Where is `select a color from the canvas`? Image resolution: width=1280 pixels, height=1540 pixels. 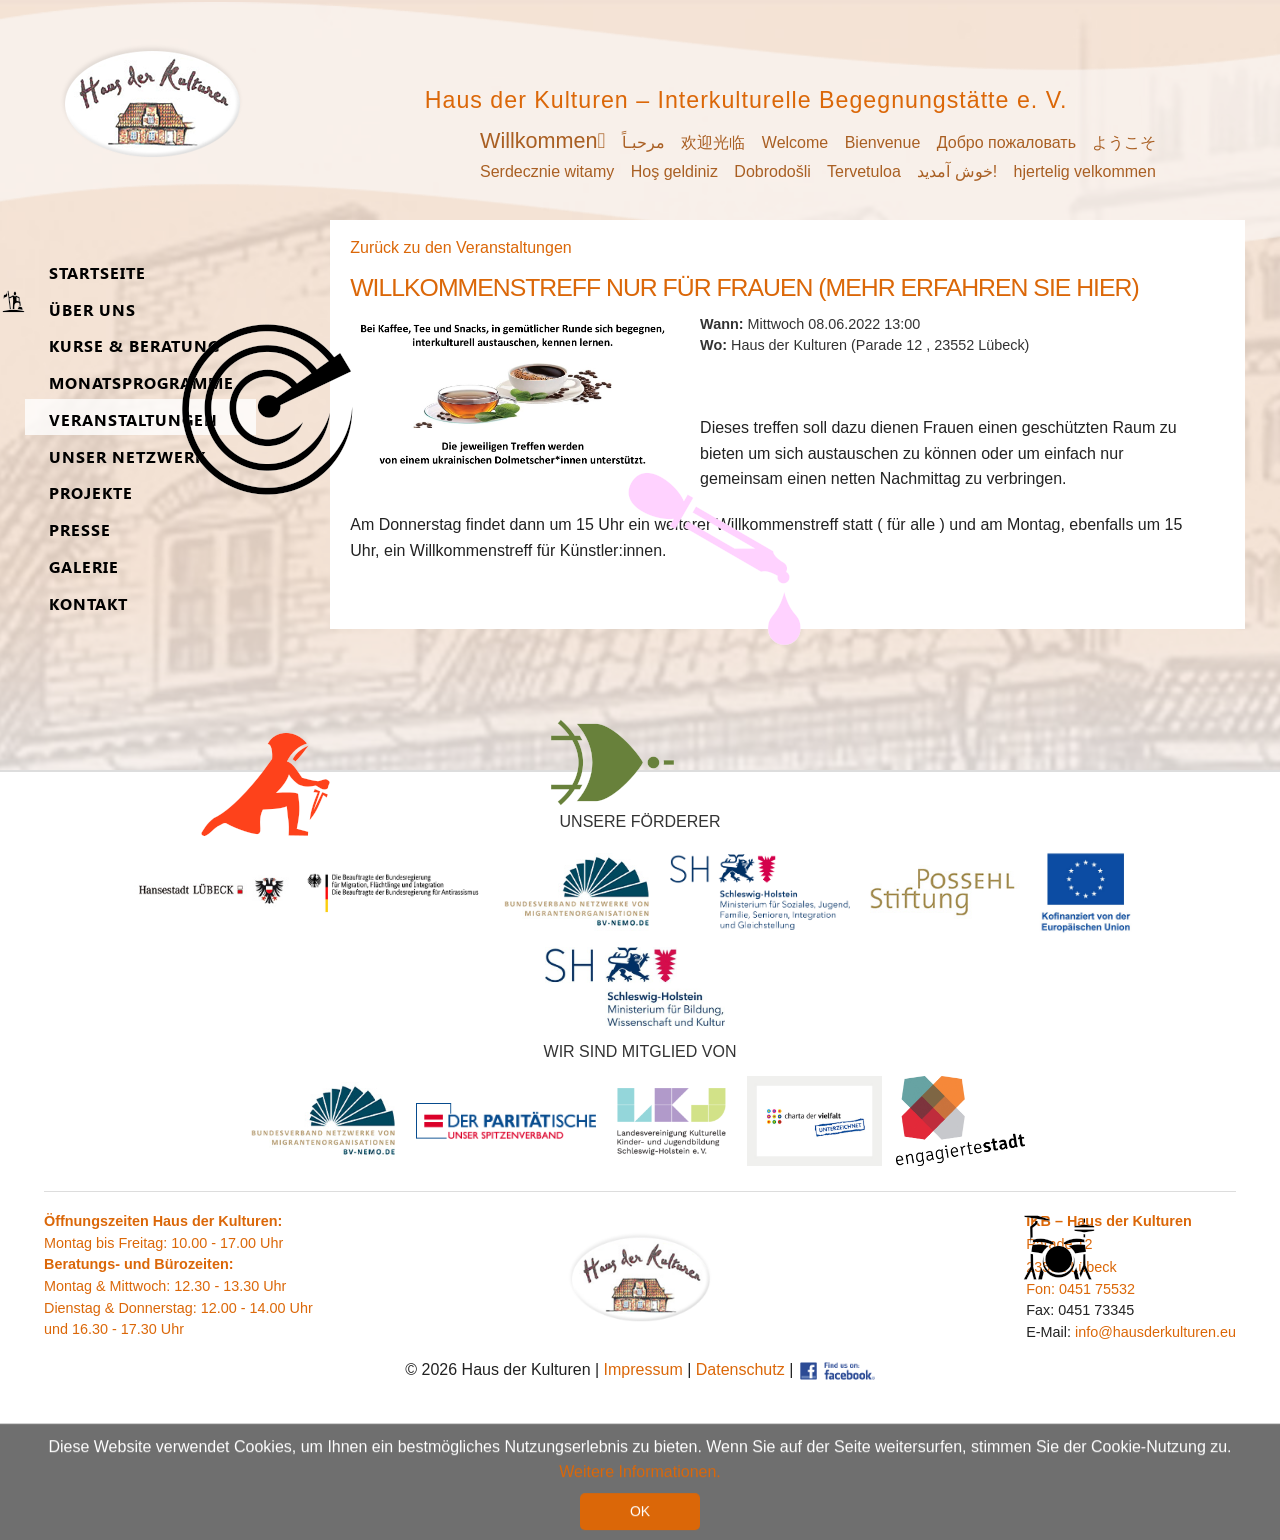
select a color from the canvas is located at coordinates (714, 558).